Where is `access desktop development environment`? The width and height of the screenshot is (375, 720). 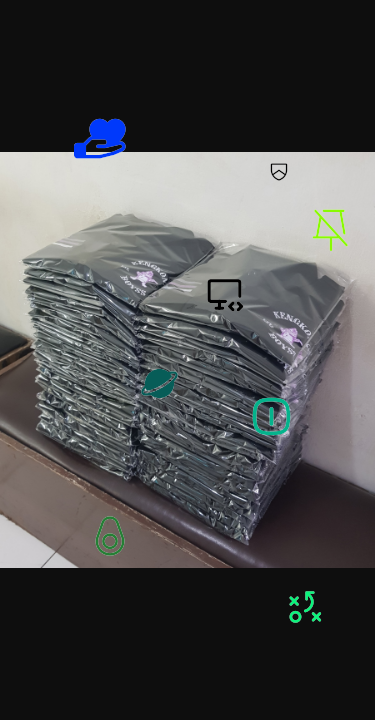
access desktop development environment is located at coordinates (224, 294).